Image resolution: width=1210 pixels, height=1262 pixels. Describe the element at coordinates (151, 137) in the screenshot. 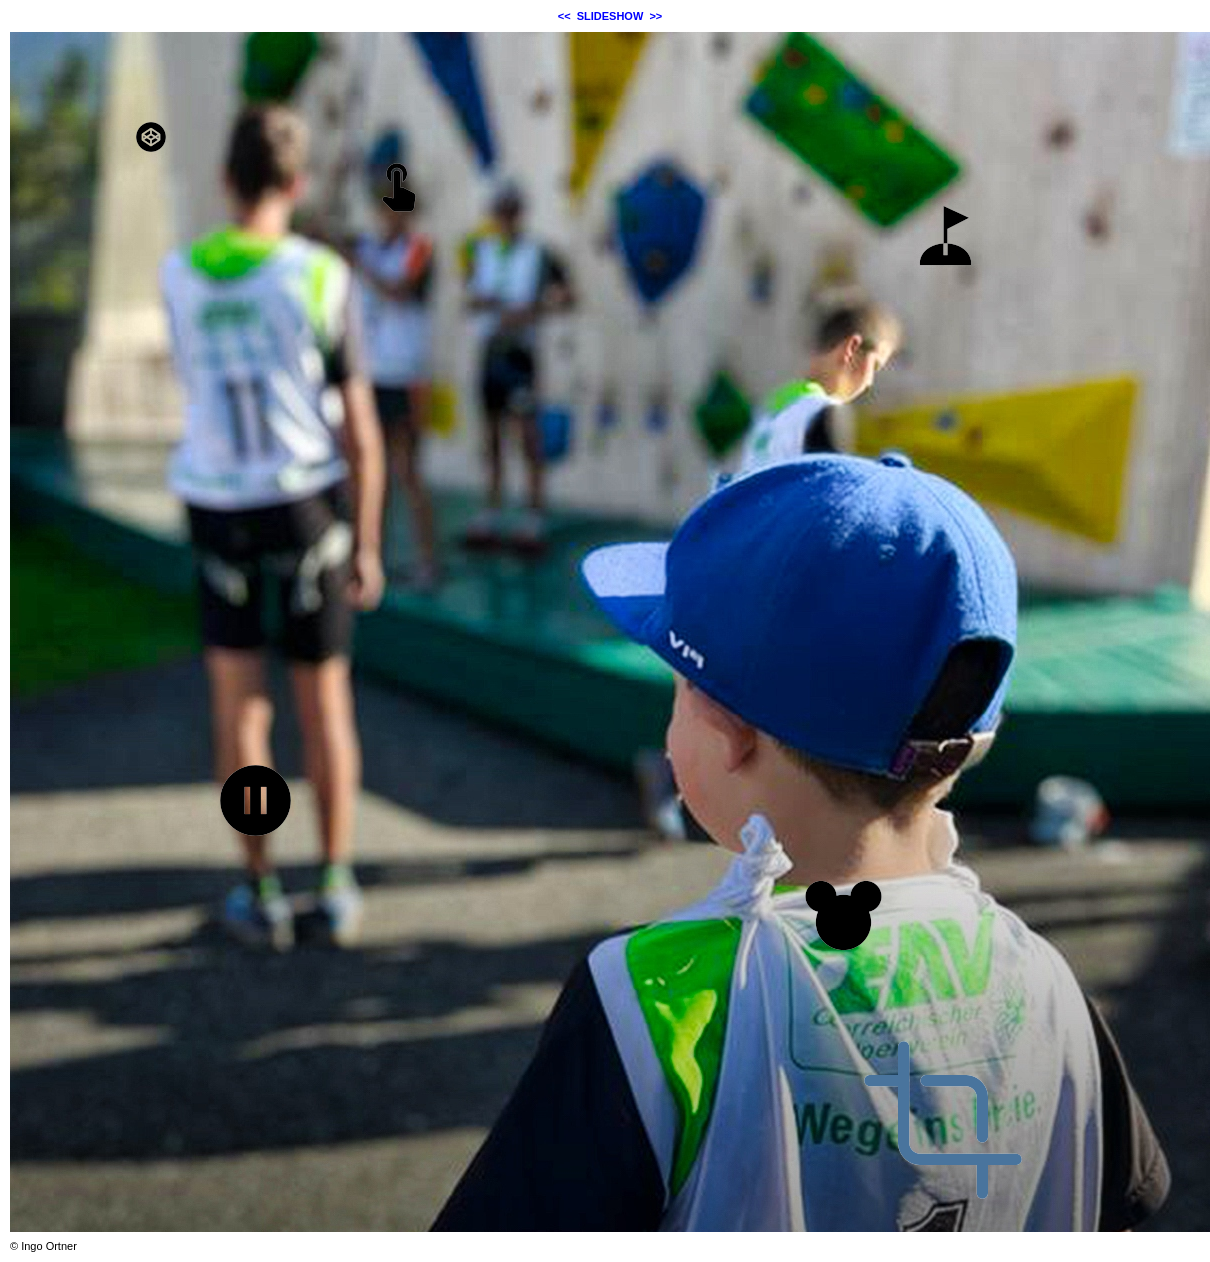

I see `open CodePen website or app` at that location.